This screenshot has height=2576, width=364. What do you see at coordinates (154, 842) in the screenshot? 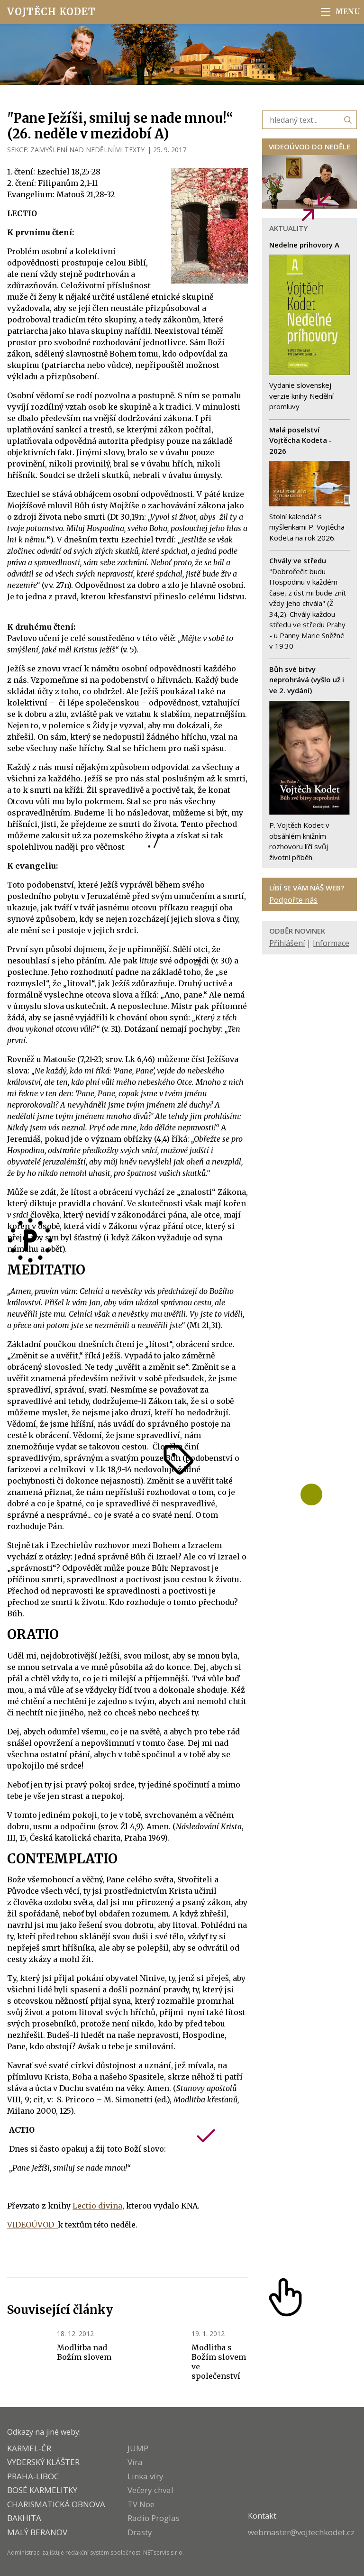
I see `indicates a relative file path reference` at bounding box center [154, 842].